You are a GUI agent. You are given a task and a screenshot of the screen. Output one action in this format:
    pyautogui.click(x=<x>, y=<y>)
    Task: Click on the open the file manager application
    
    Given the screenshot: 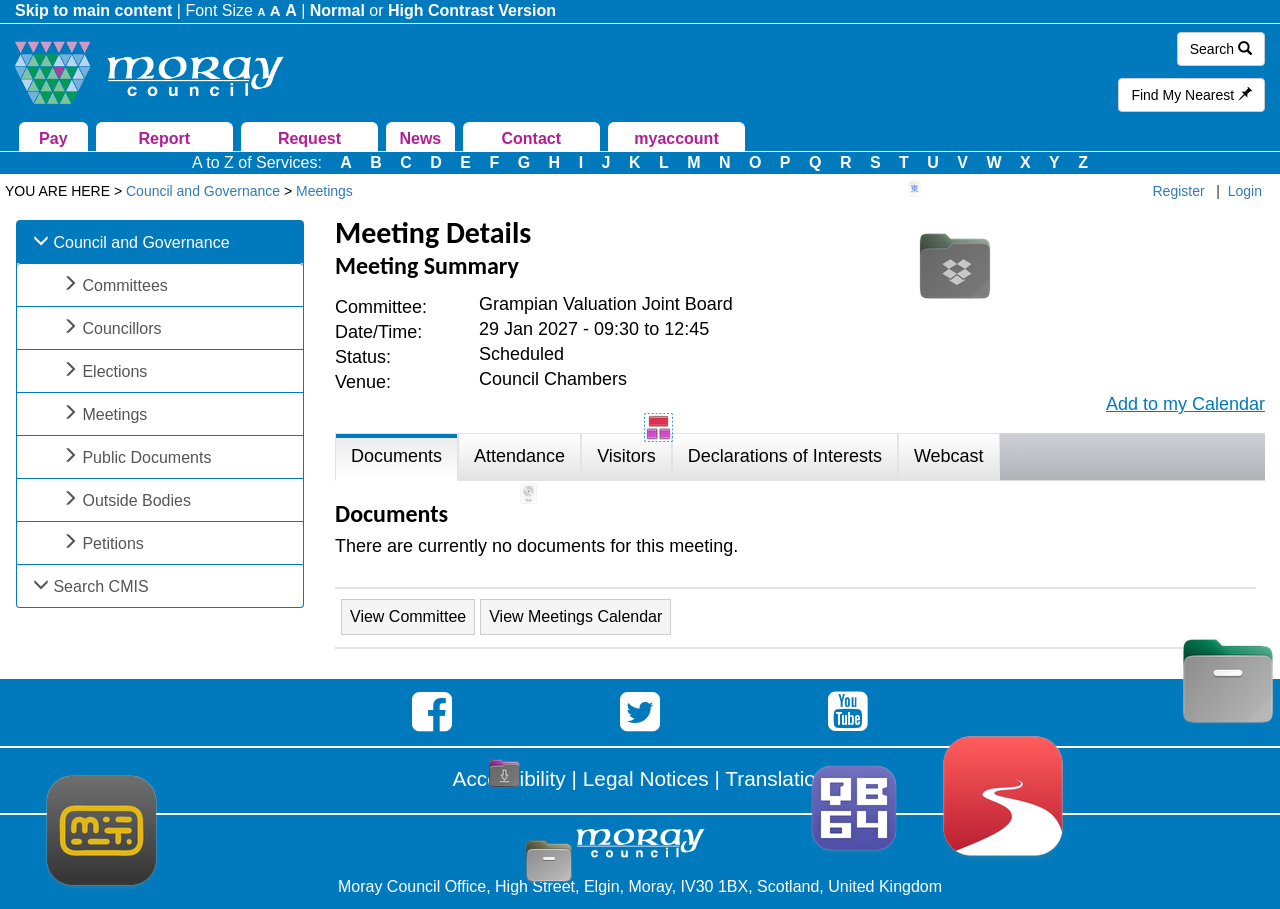 What is the action you would take?
    pyautogui.click(x=549, y=861)
    